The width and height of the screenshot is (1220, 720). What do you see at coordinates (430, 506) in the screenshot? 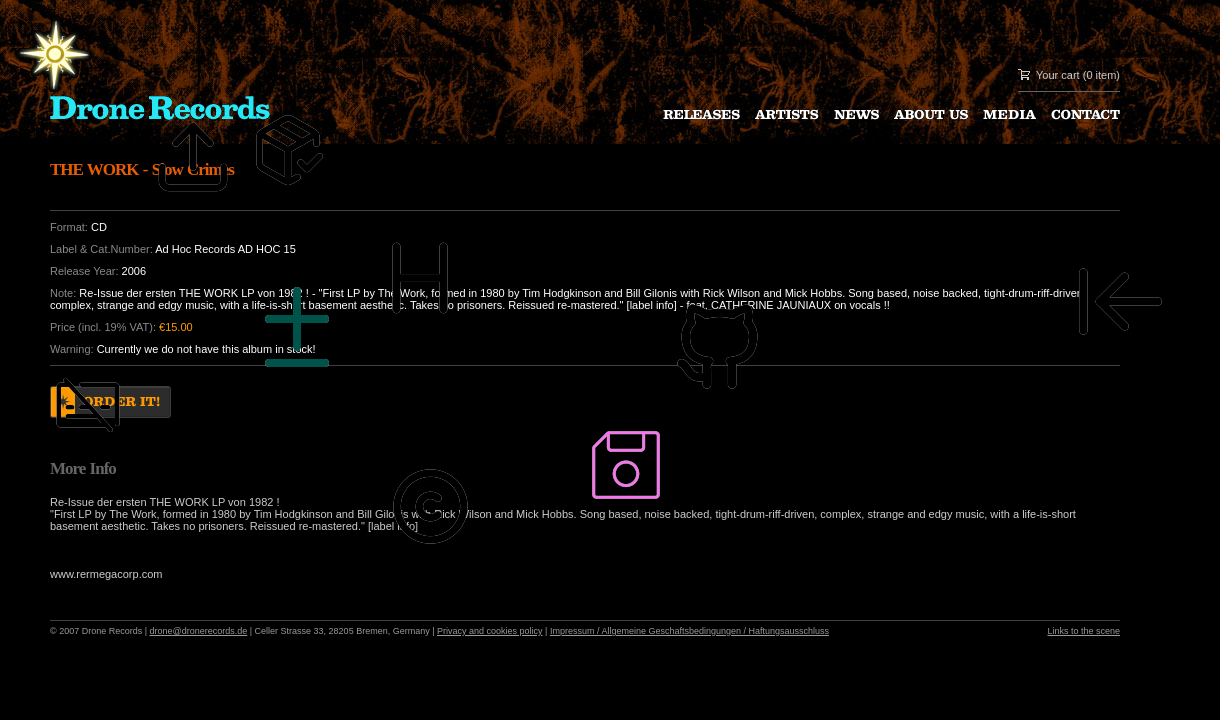
I see `indicates copyrighted content` at bounding box center [430, 506].